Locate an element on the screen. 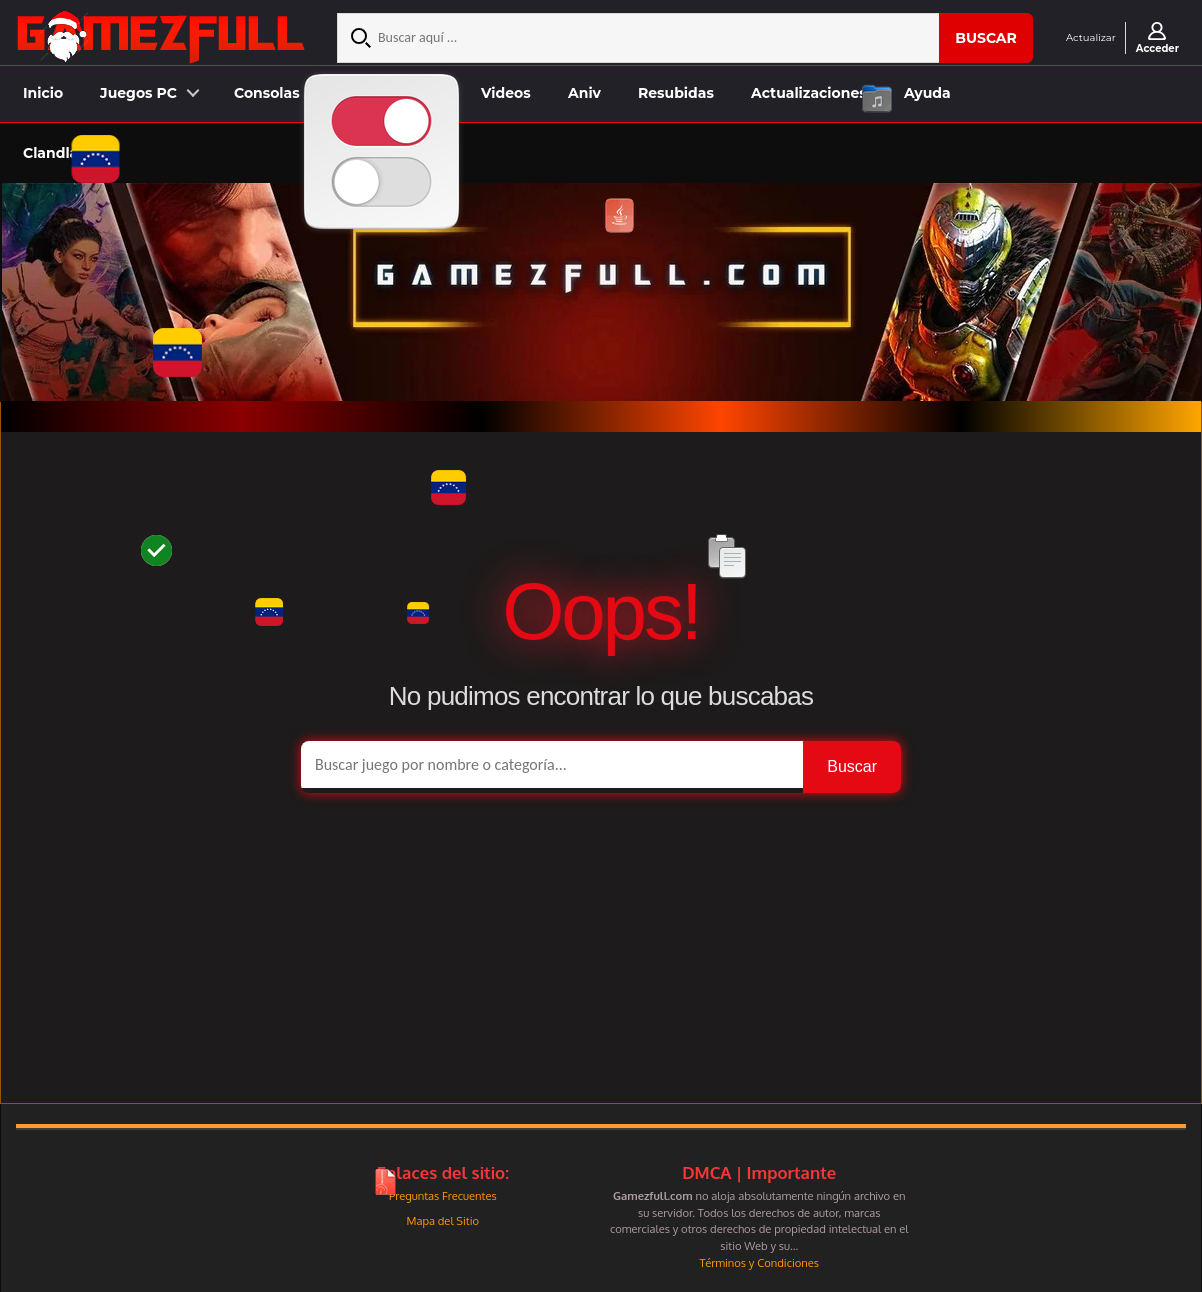  open your music folder is located at coordinates (877, 98).